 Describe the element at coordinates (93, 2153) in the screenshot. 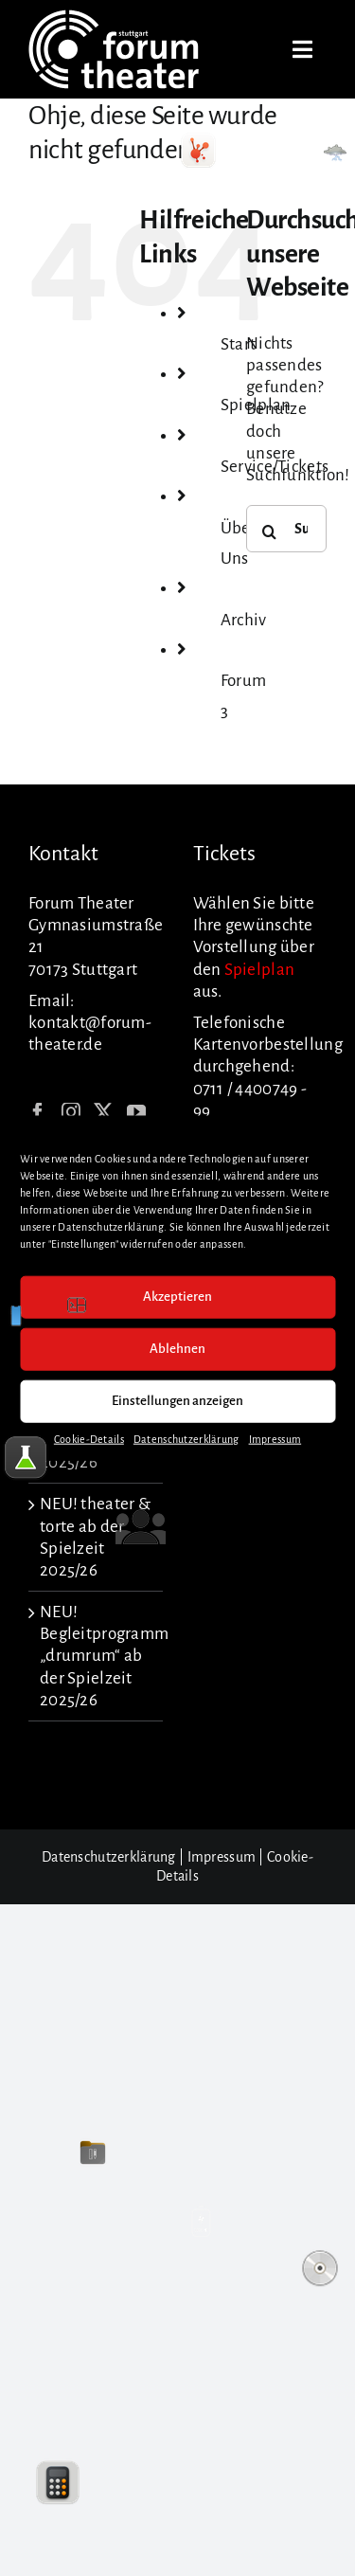

I see `open templates folder` at that location.